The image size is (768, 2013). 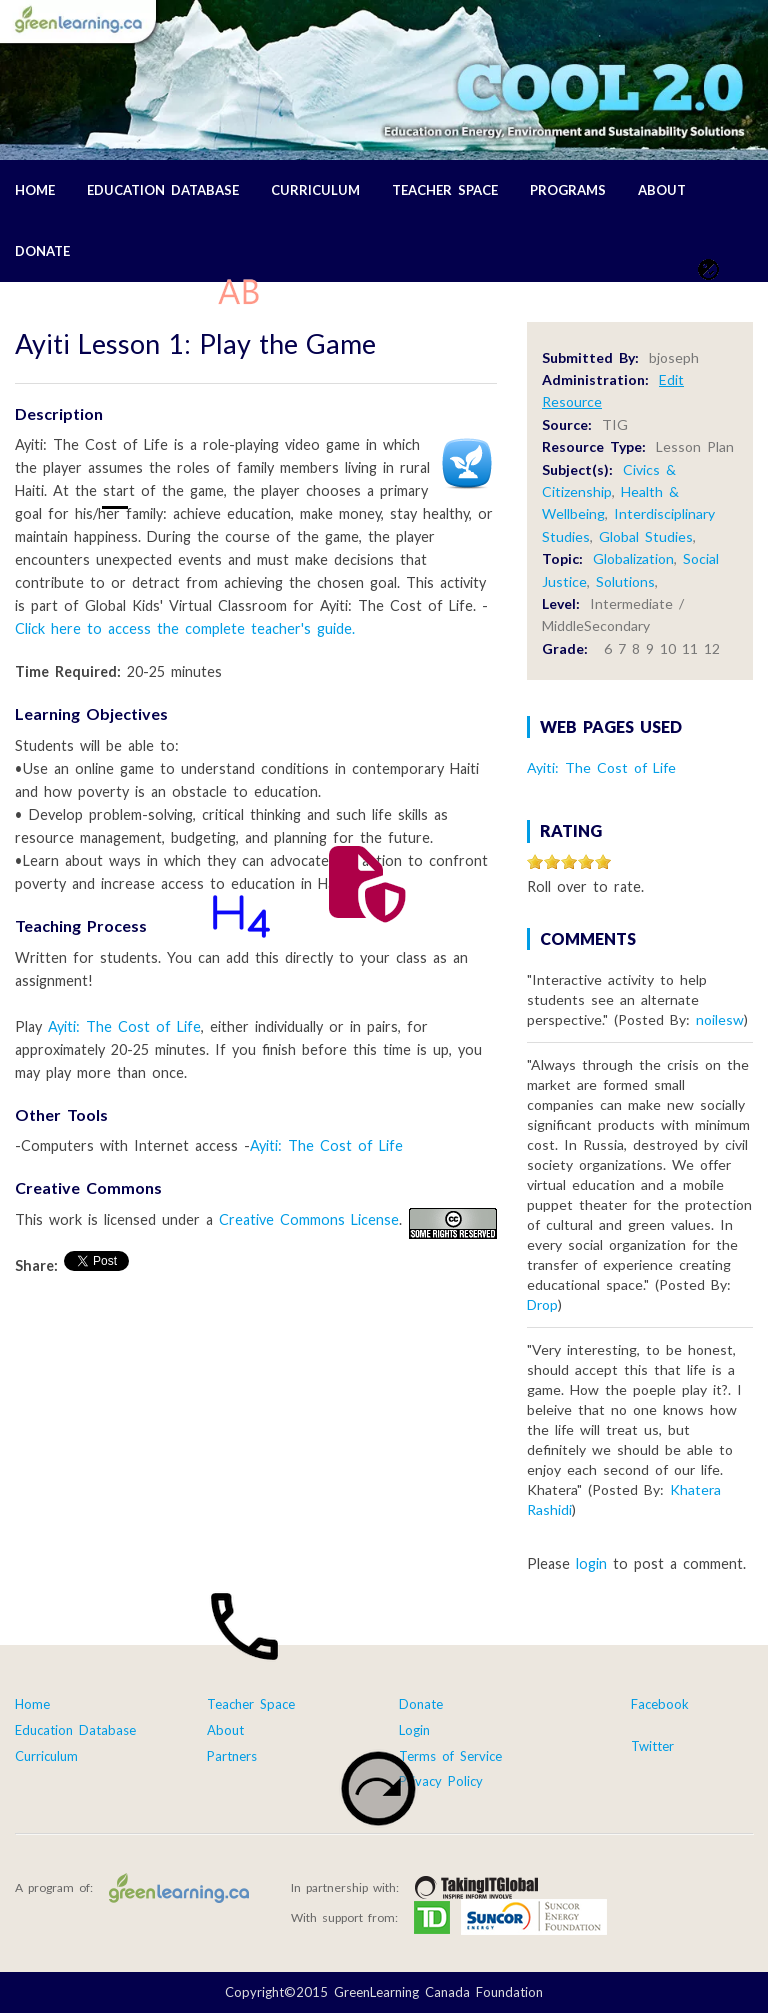 I want to click on skip to the next scheduled item or plan, so click(x=378, y=1788).